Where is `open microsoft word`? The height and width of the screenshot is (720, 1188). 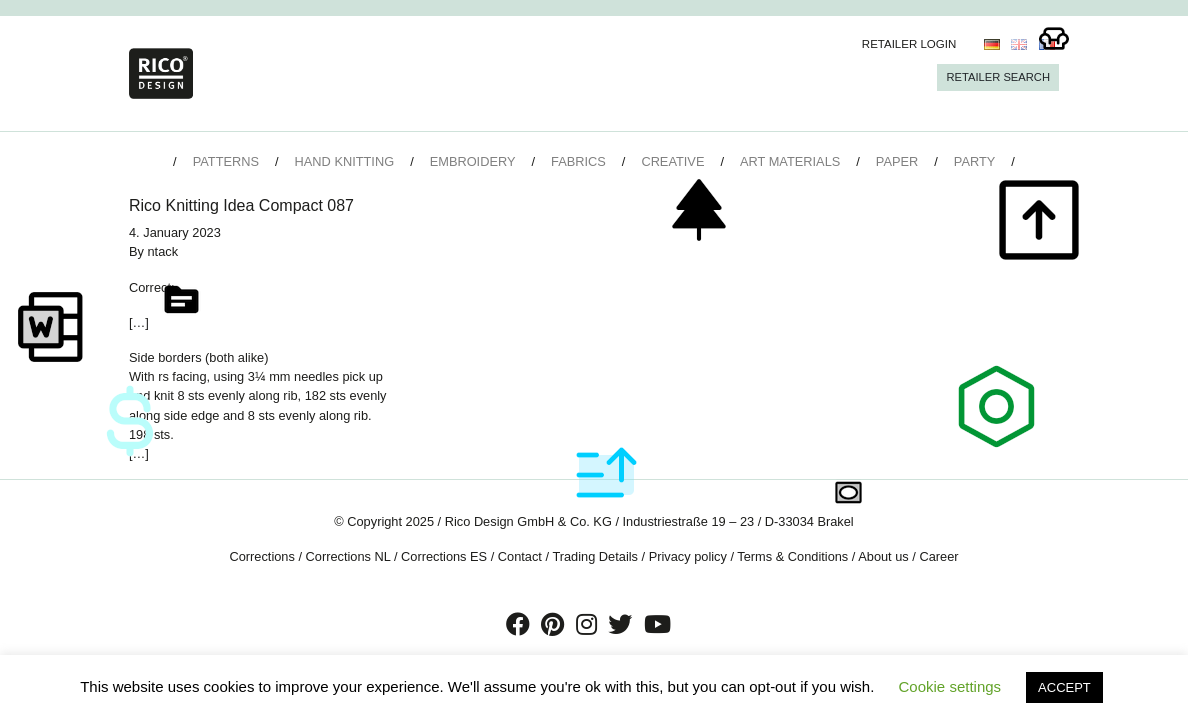
open microsoft word is located at coordinates (53, 327).